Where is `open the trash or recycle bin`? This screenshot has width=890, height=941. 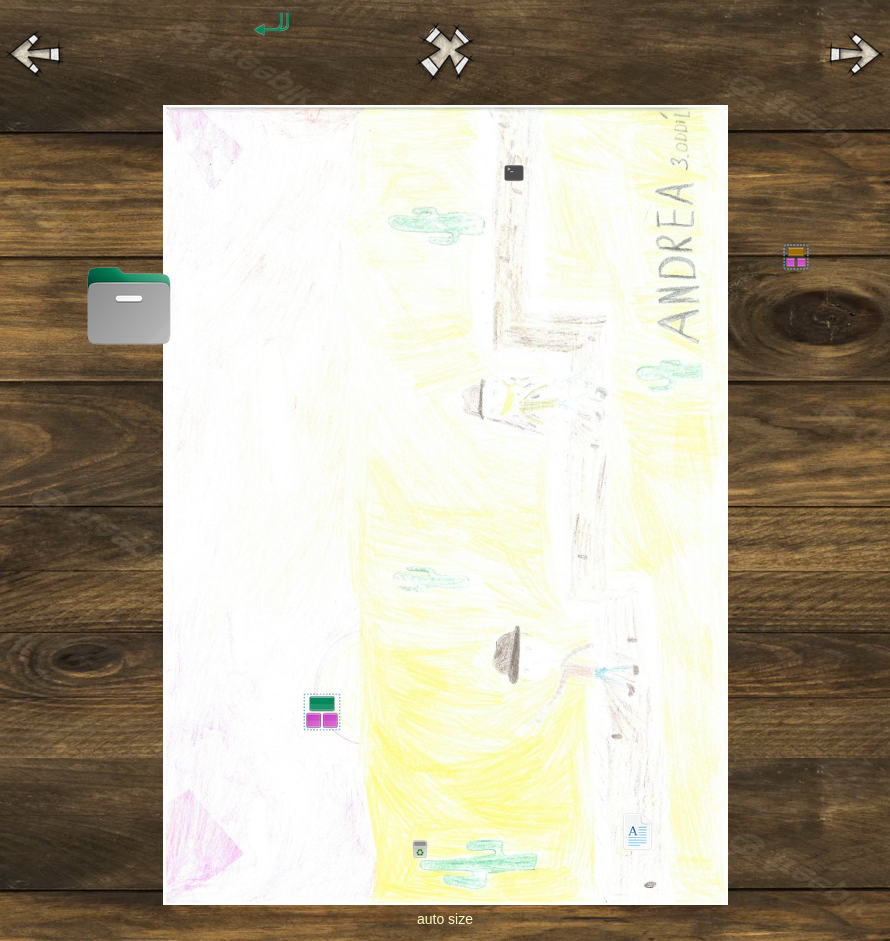
open the trash or recycle bin is located at coordinates (420, 849).